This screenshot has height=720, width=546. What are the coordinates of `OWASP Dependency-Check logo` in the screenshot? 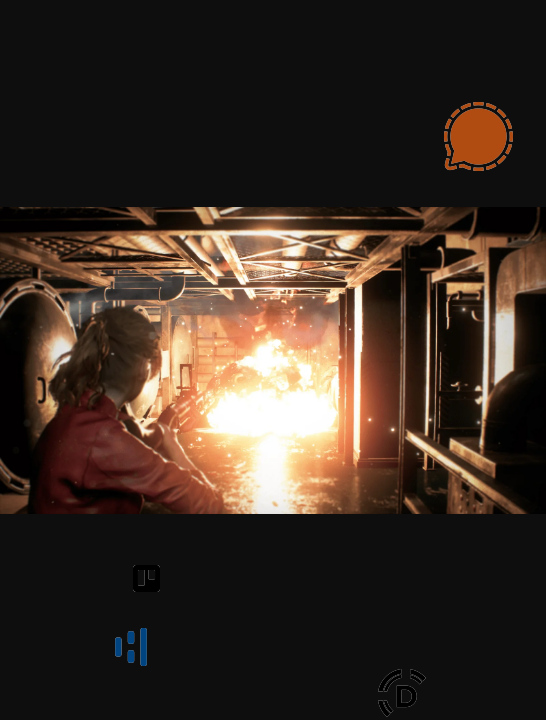 It's located at (402, 693).